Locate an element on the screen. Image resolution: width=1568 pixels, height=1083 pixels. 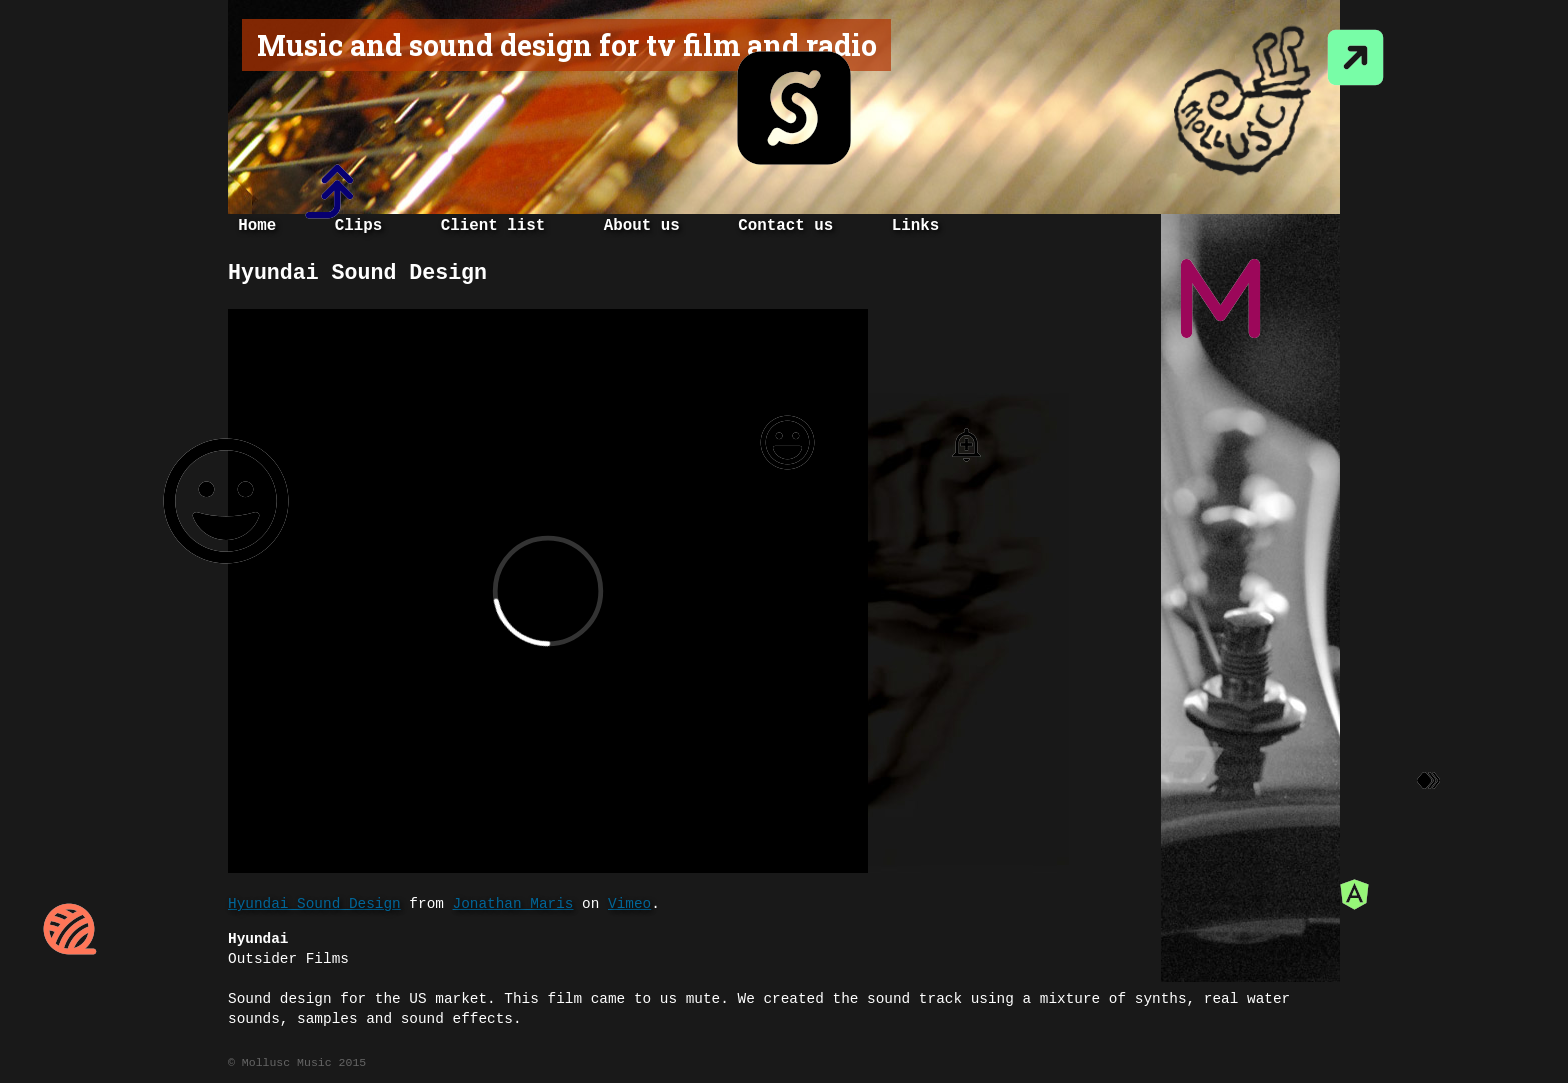
angular framework logo is located at coordinates (1354, 894).